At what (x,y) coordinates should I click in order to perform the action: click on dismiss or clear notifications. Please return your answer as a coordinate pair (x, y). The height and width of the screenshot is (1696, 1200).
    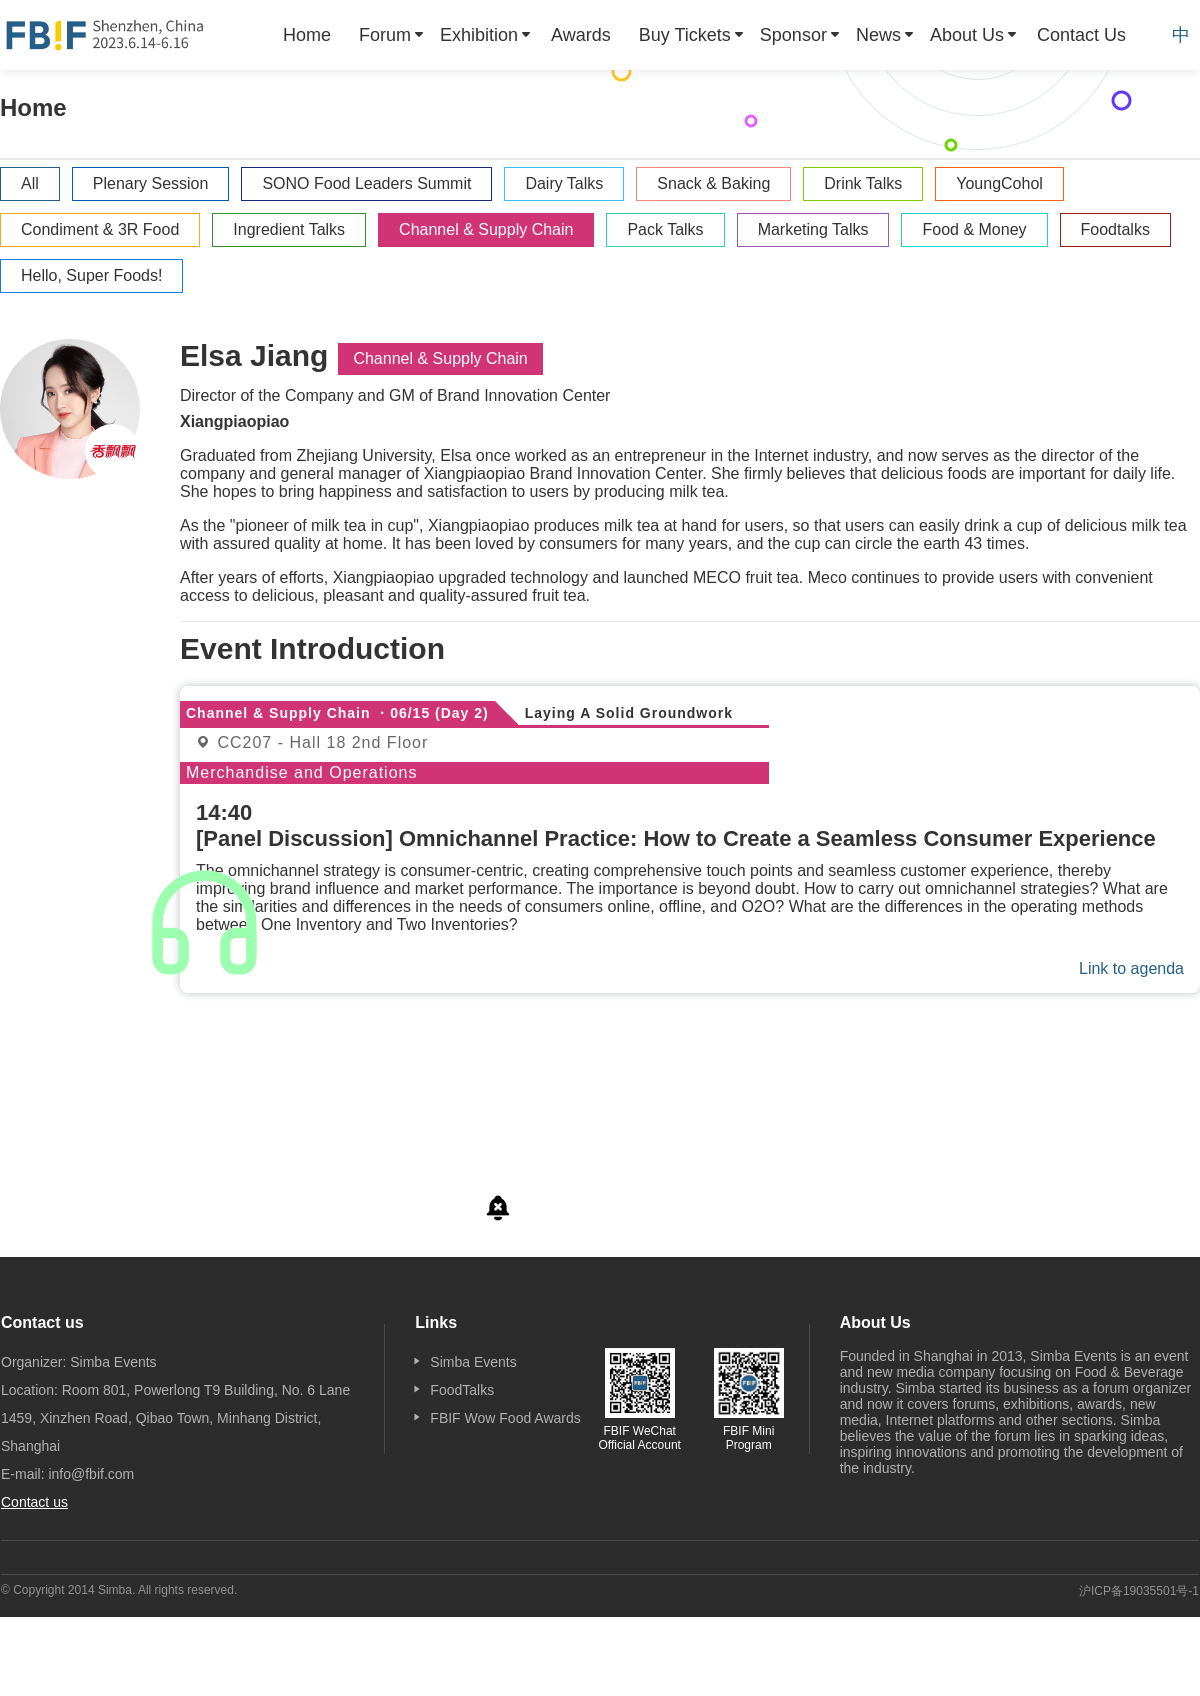
    Looking at the image, I should click on (498, 1208).